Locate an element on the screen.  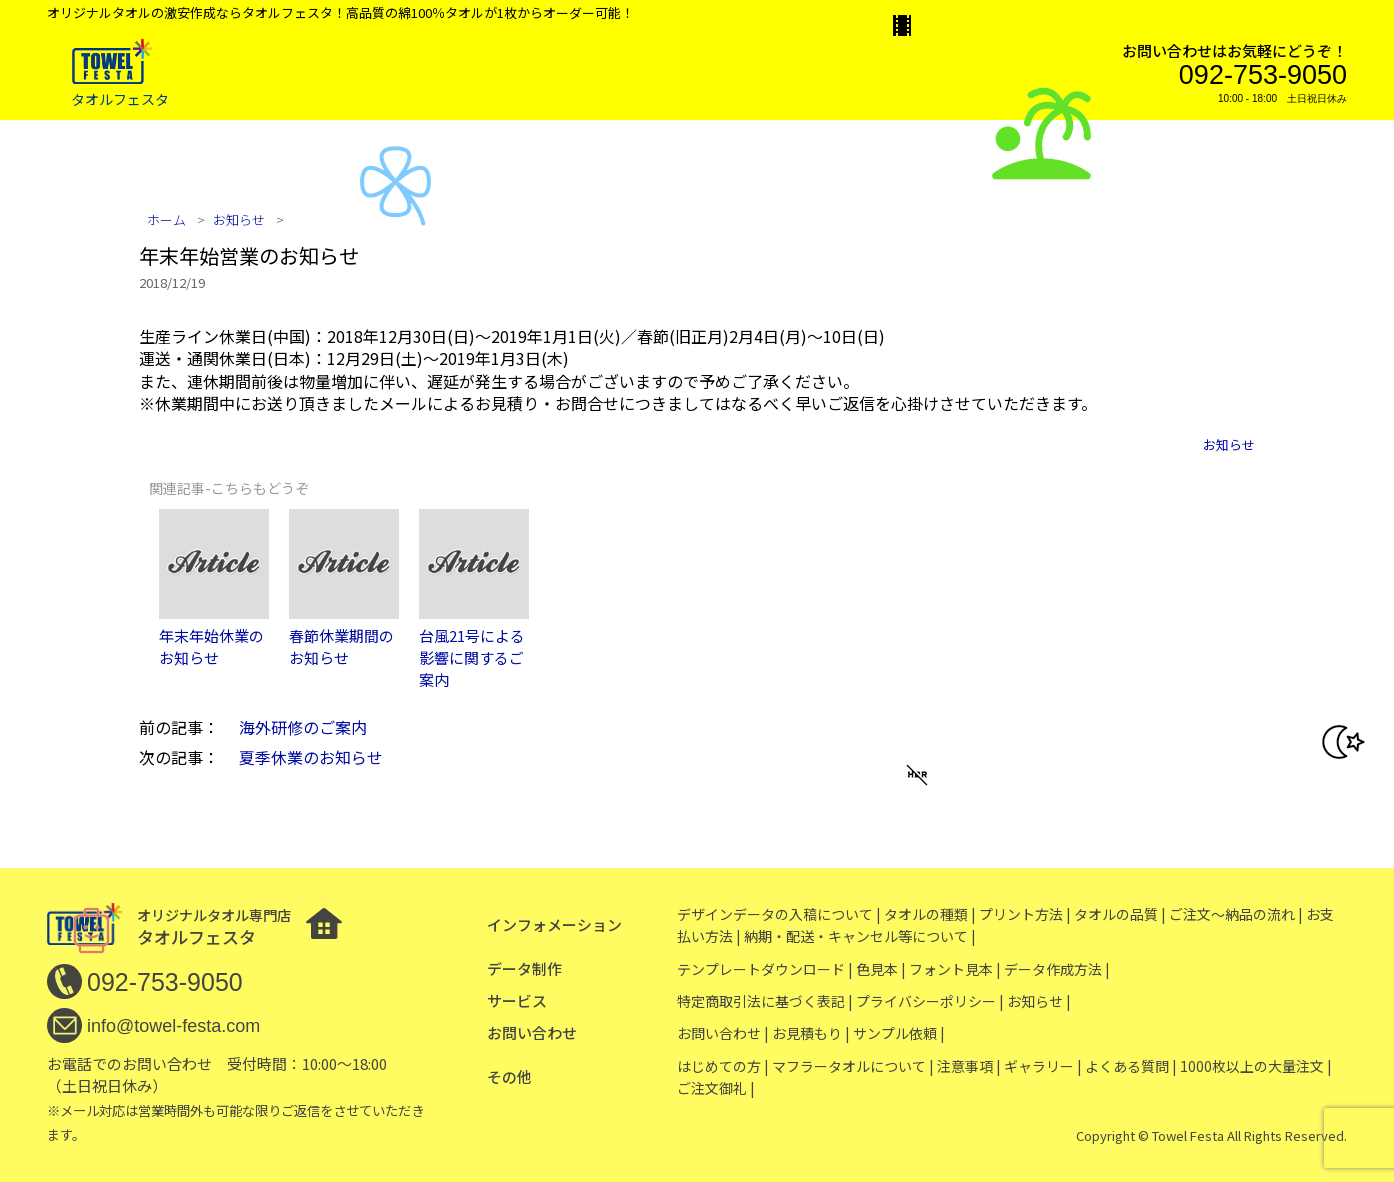
toggle islamic calendar or prayer times is located at coordinates (1342, 742).